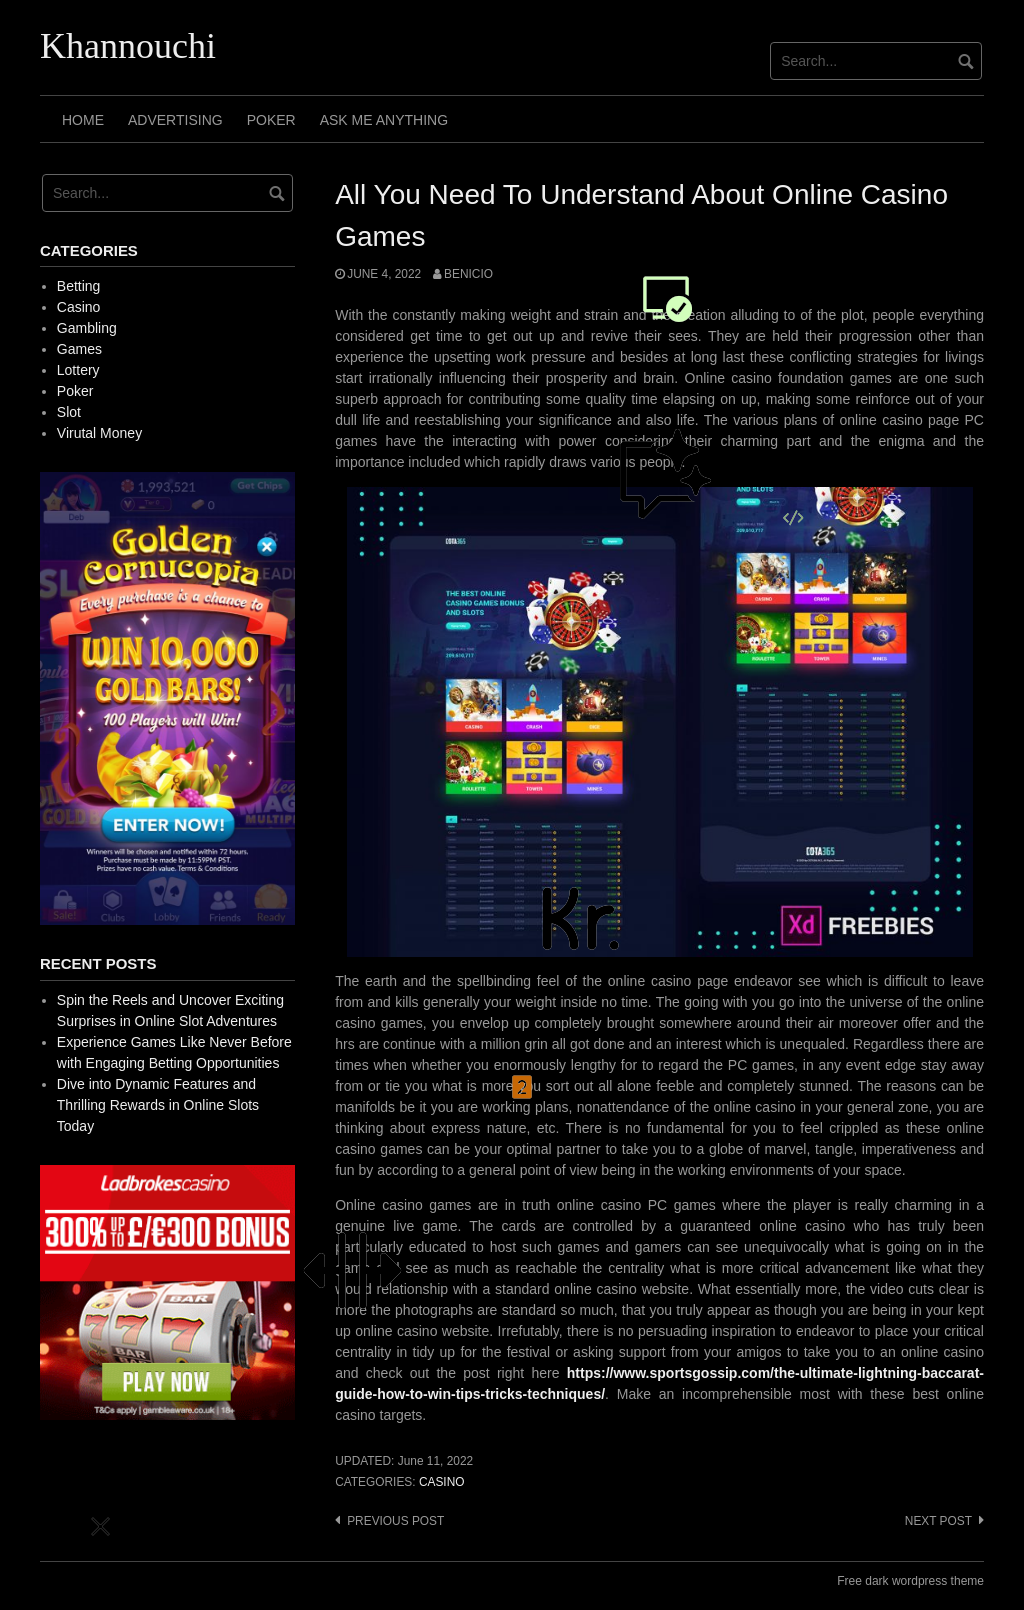 The width and height of the screenshot is (1024, 1610). I want to click on indicates virtual machine is running, so click(666, 296).